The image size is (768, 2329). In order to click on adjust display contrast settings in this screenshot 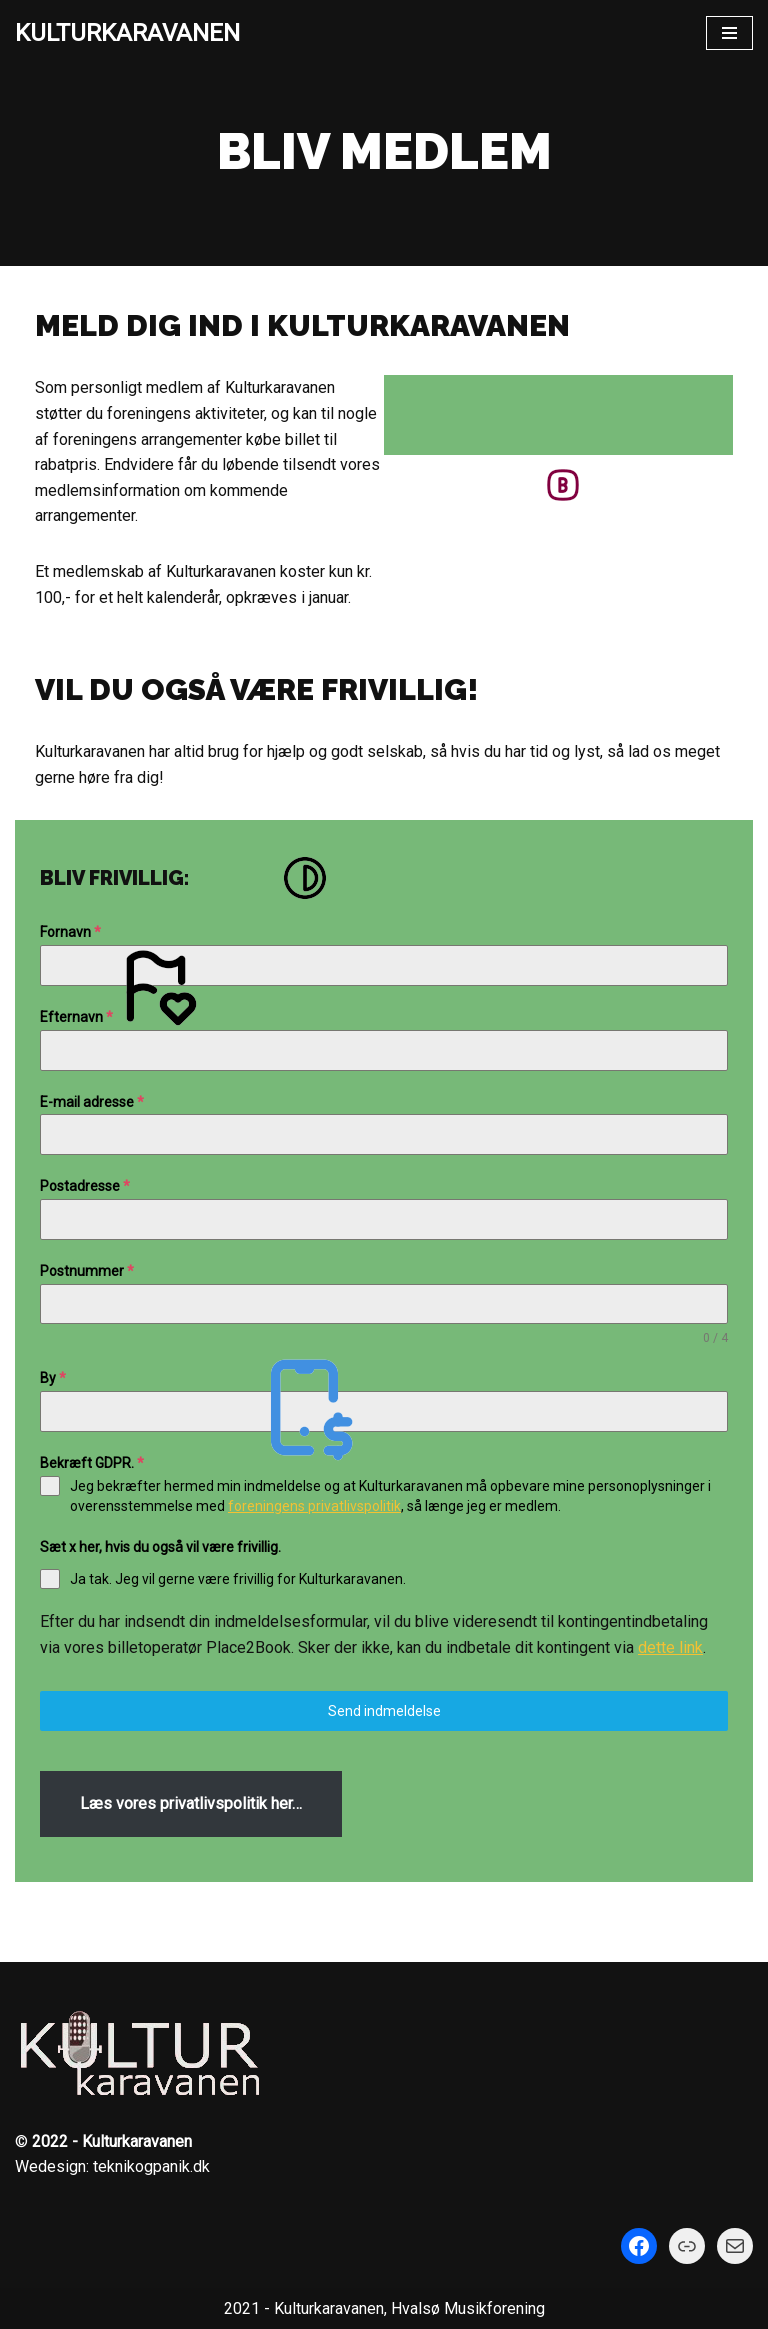, I will do `click(305, 878)`.